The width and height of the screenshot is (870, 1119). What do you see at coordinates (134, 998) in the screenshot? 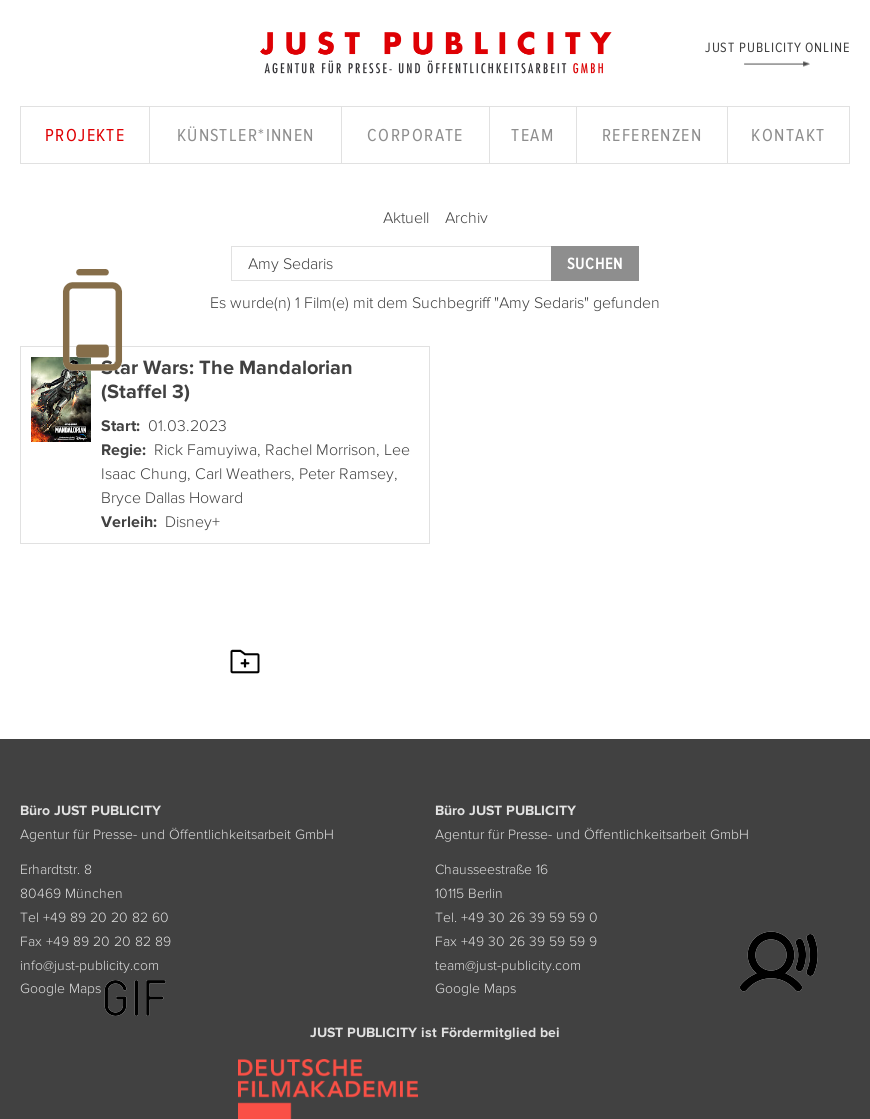
I see `insert a gif into your message` at bounding box center [134, 998].